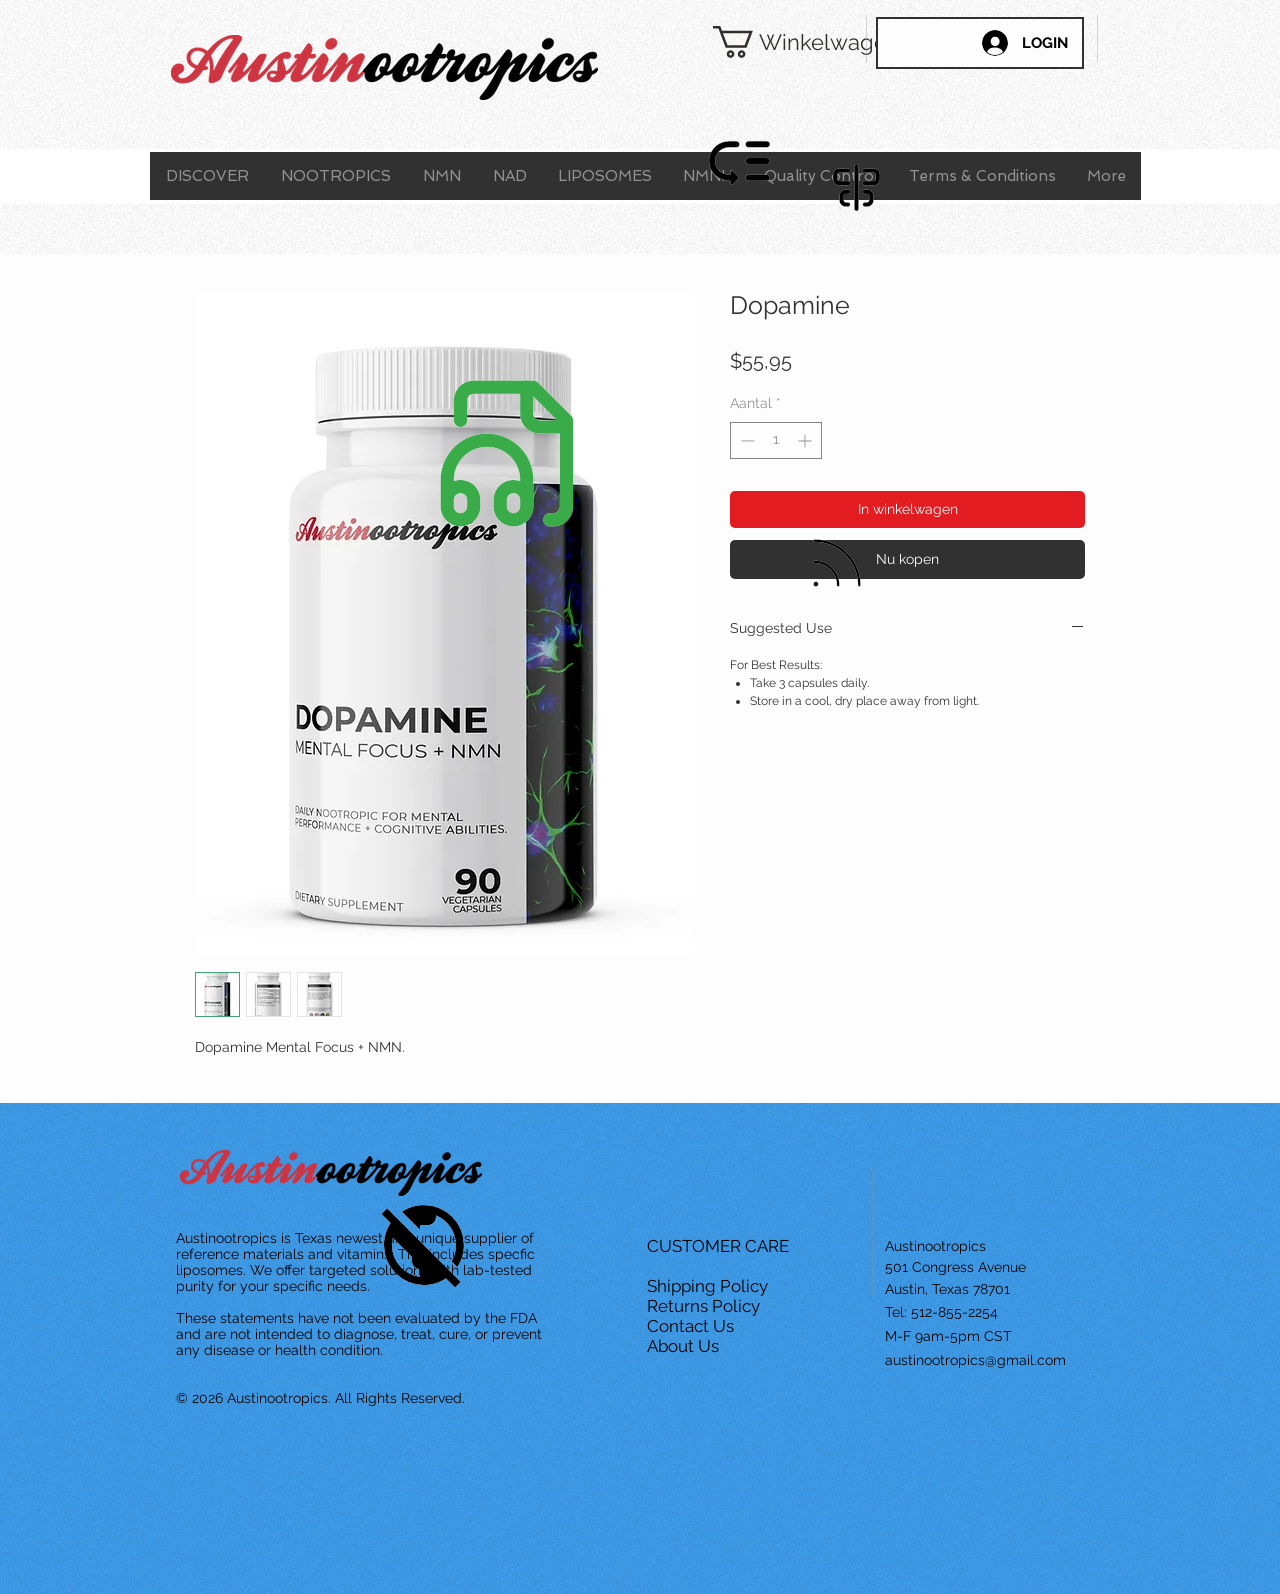 The image size is (1280, 1594). I want to click on indicates content is not publicly visible, so click(424, 1245).